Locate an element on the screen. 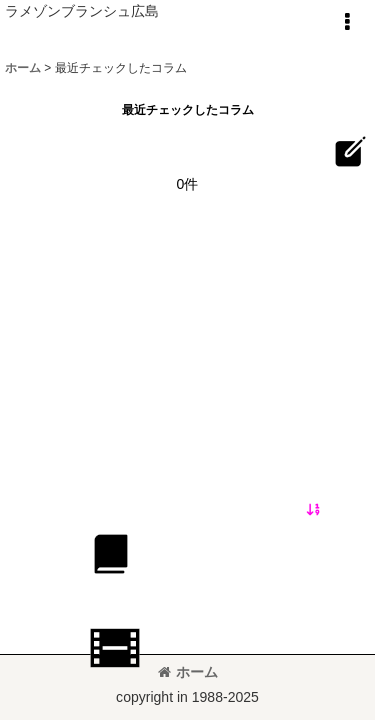 The height and width of the screenshot is (720, 375). create or compose new content is located at coordinates (350, 151).